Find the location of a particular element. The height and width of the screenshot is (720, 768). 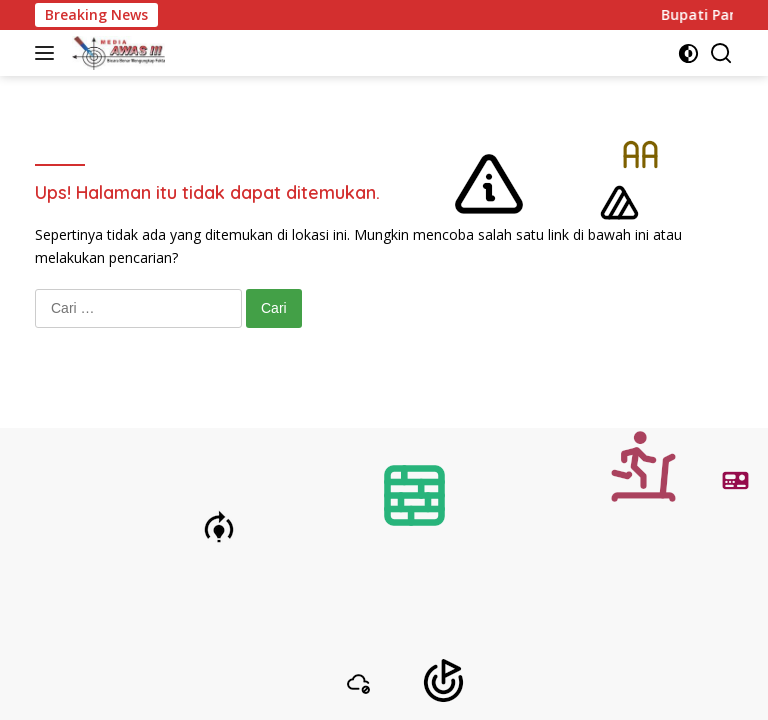

access fitness or workout tracking features is located at coordinates (643, 466).